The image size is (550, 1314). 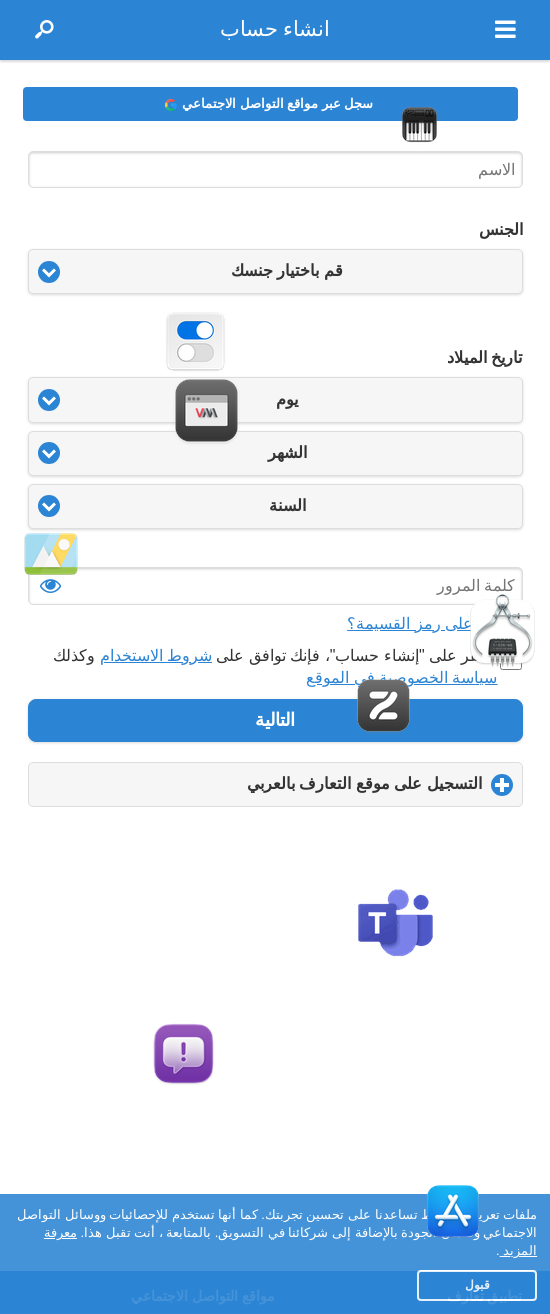 I want to click on open system information app, so click(x=502, y=631).